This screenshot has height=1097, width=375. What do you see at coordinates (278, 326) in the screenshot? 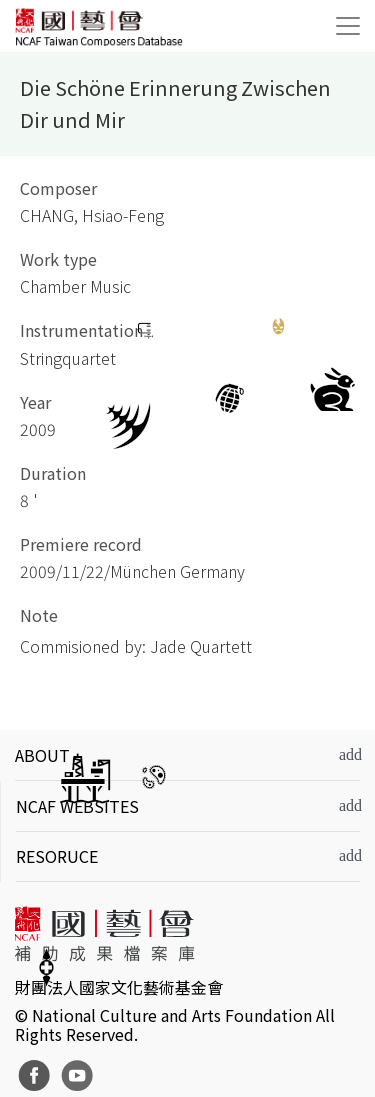
I see `select a superhero or villain character` at bounding box center [278, 326].